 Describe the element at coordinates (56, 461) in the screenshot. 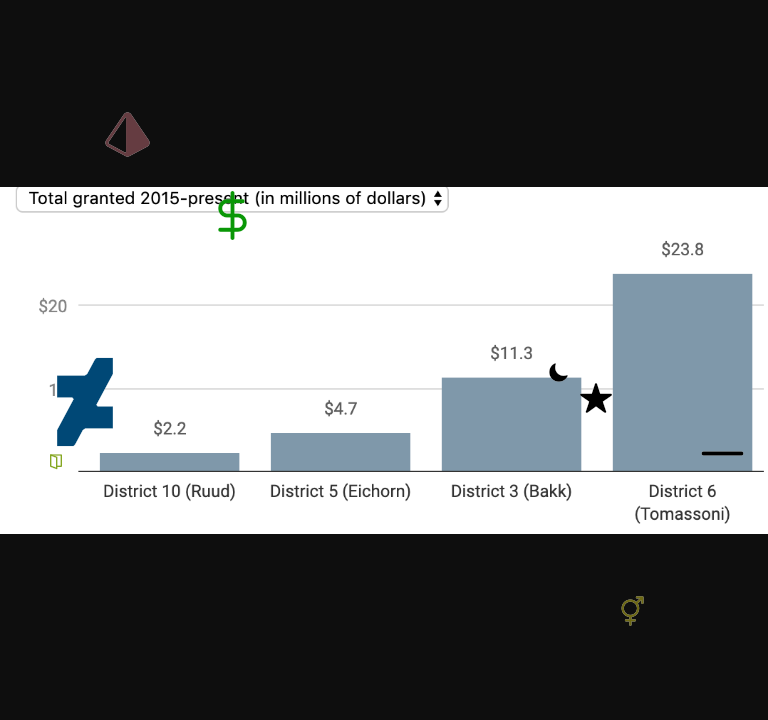

I see `switch to dual-screen or split view mode` at that location.